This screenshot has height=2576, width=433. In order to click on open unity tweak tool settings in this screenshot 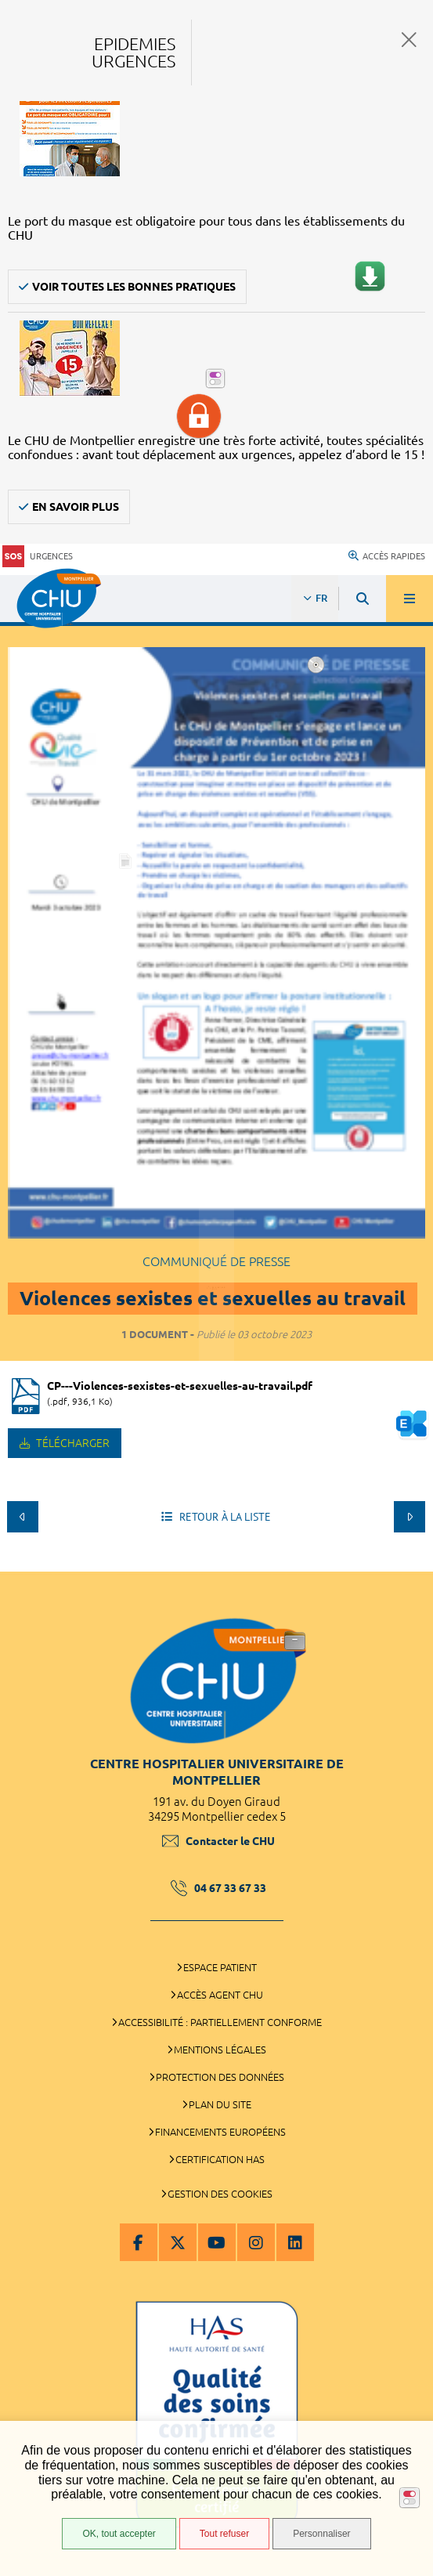, I will do `click(410, 2498)`.